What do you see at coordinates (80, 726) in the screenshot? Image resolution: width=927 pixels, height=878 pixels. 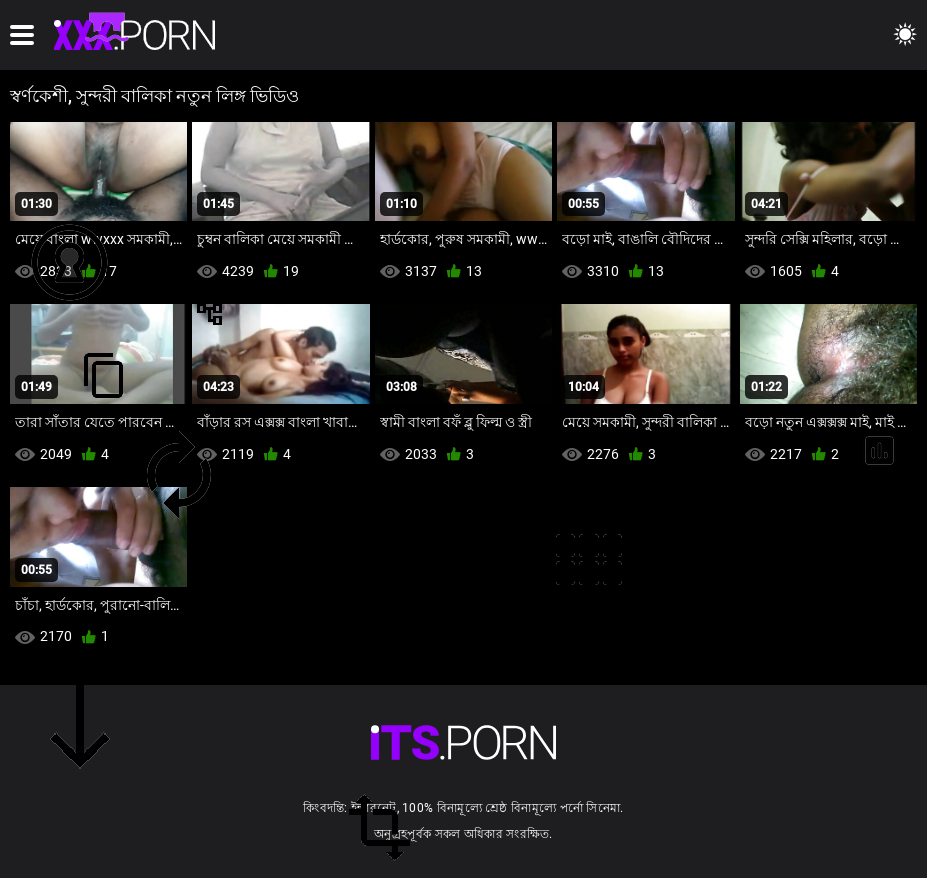 I see `navigate or scroll downward` at bounding box center [80, 726].